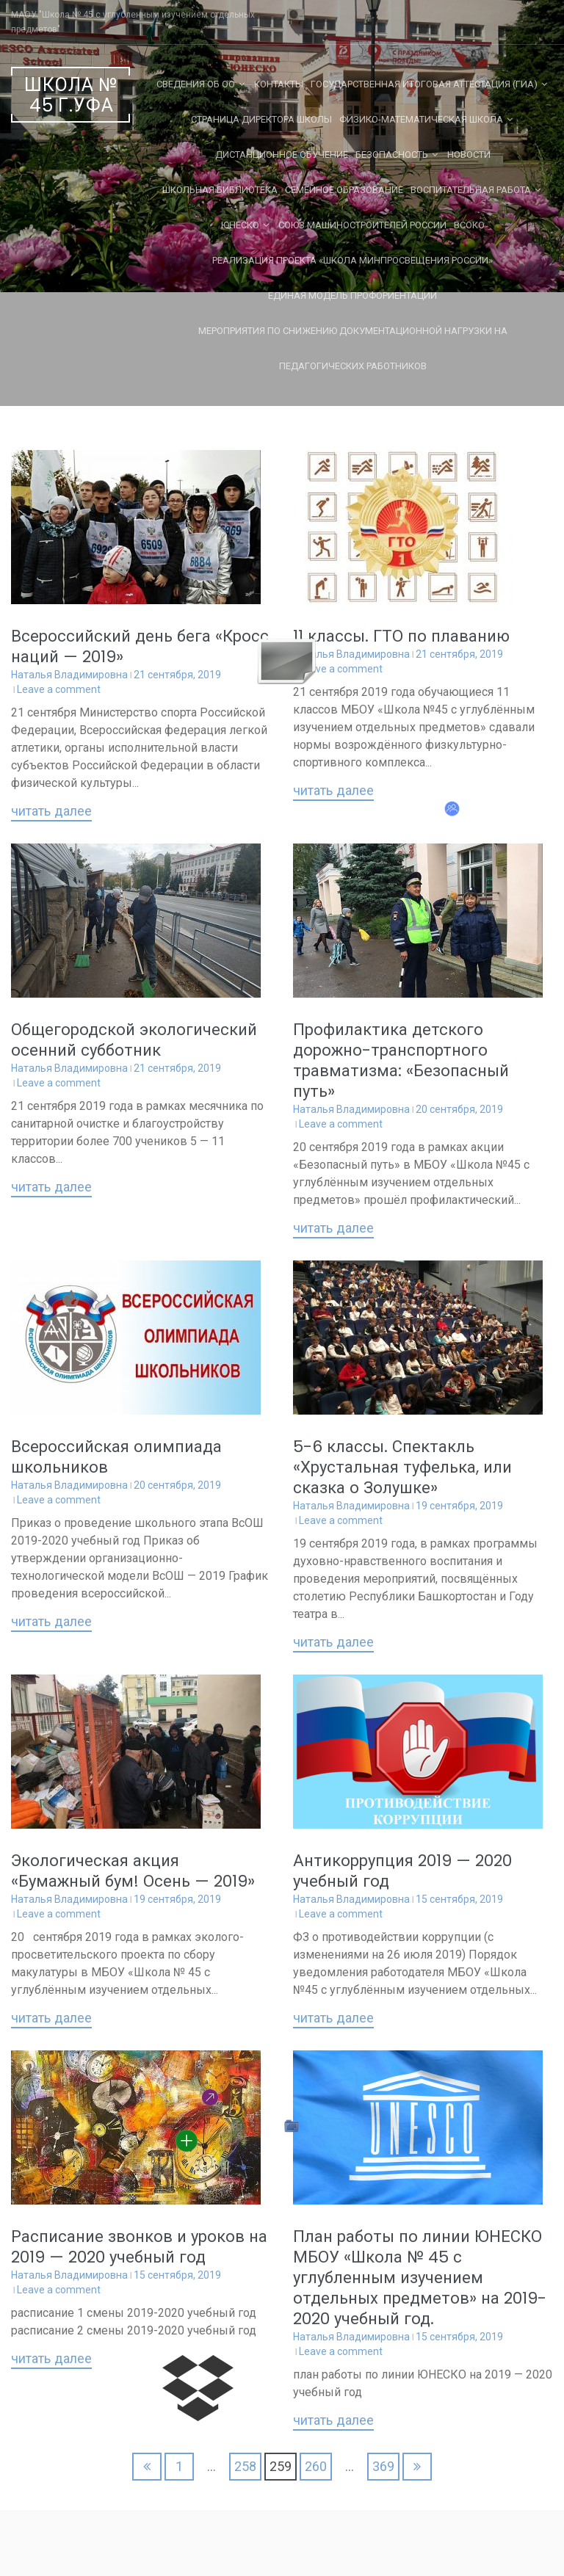 Image resolution: width=564 pixels, height=2576 pixels. I want to click on indicates a symbolic link or shortcut to another file, so click(210, 2097).